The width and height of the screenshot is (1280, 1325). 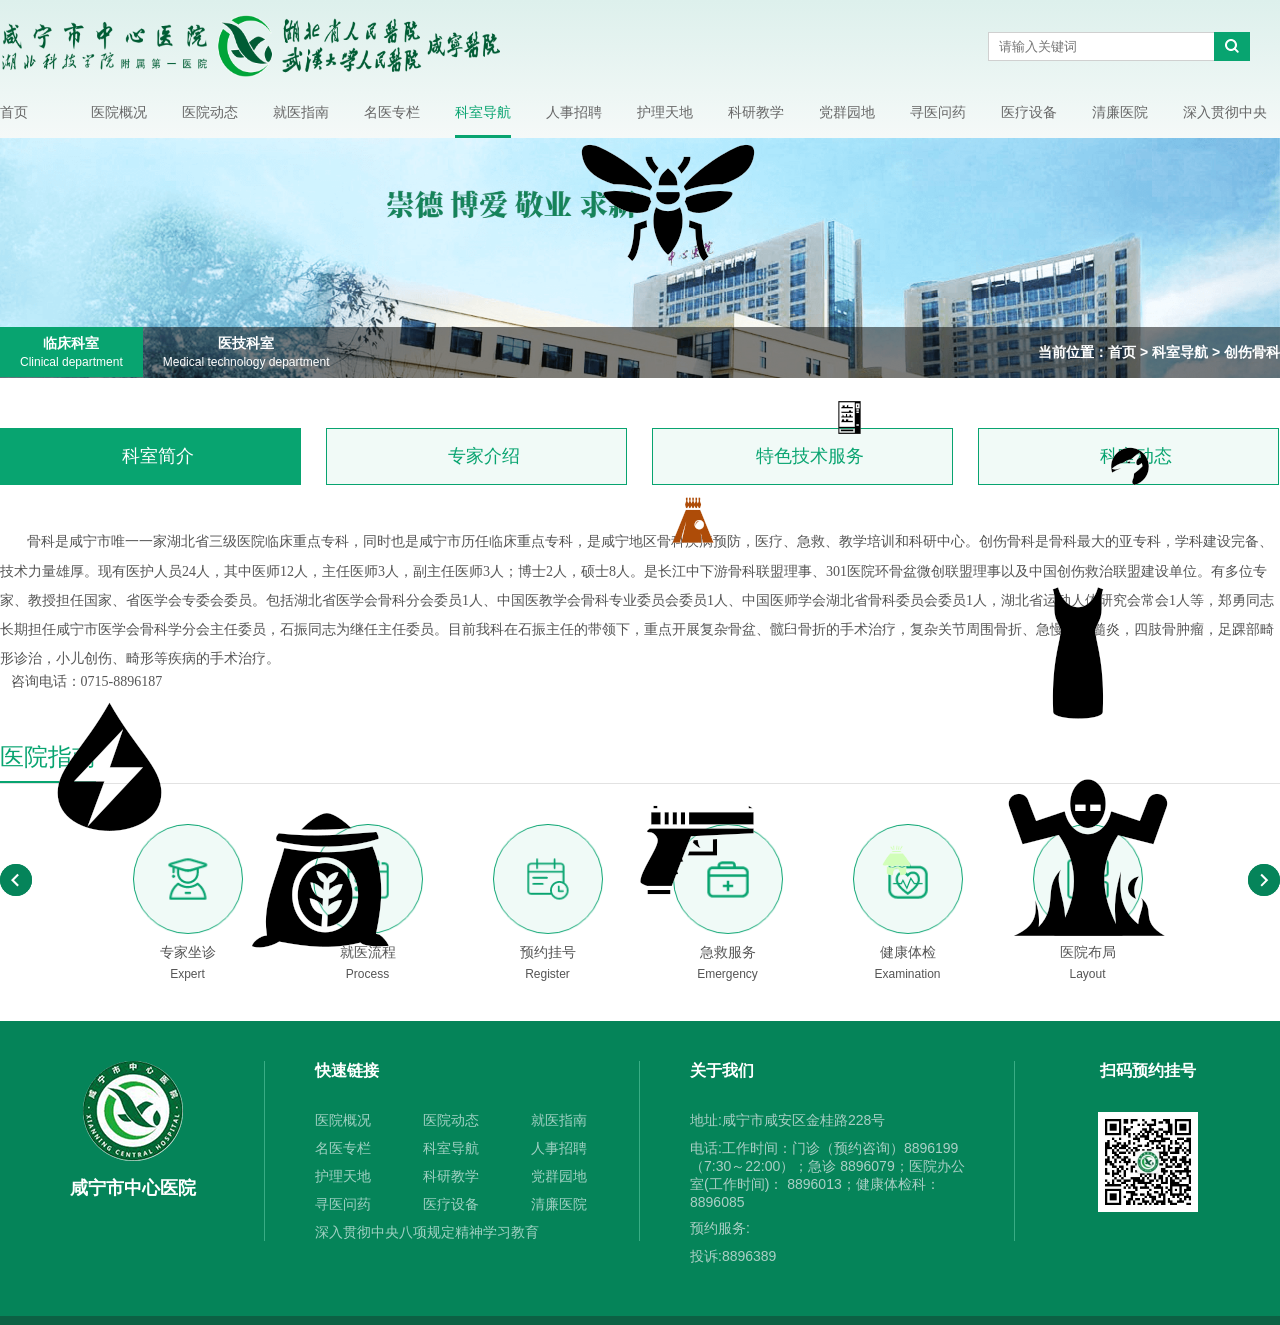 I want to click on flour ingredient in a cooking or recipe app, so click(x=320, y=879).